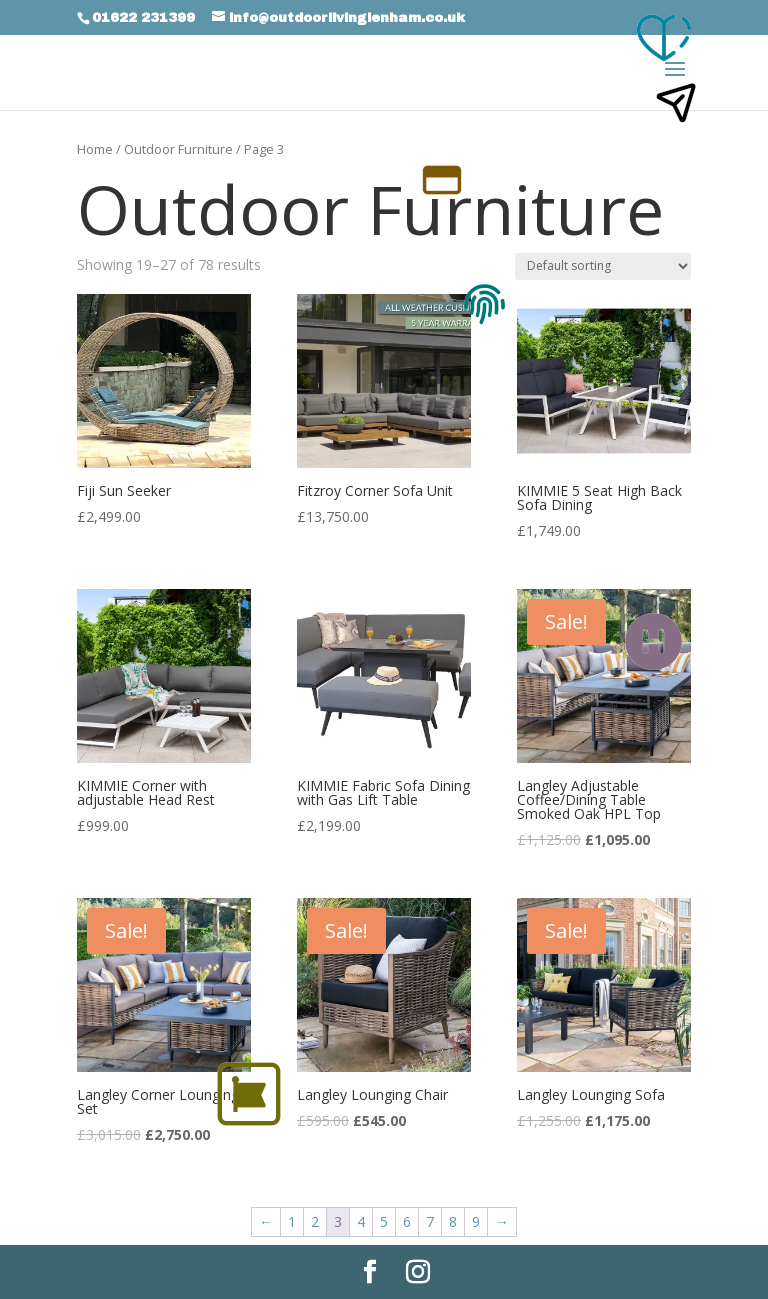 The image size is (768, 1299). Describe the element at coordinates (677, 101) in the screenshot. I see `send a message` at that location.